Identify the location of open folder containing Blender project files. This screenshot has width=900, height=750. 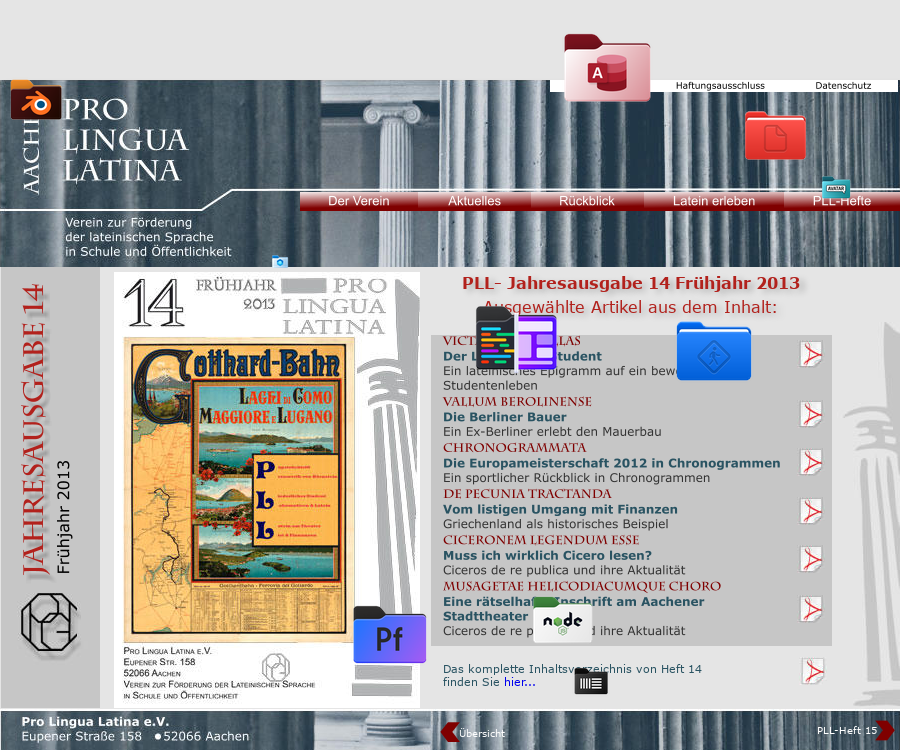
(36, 101).